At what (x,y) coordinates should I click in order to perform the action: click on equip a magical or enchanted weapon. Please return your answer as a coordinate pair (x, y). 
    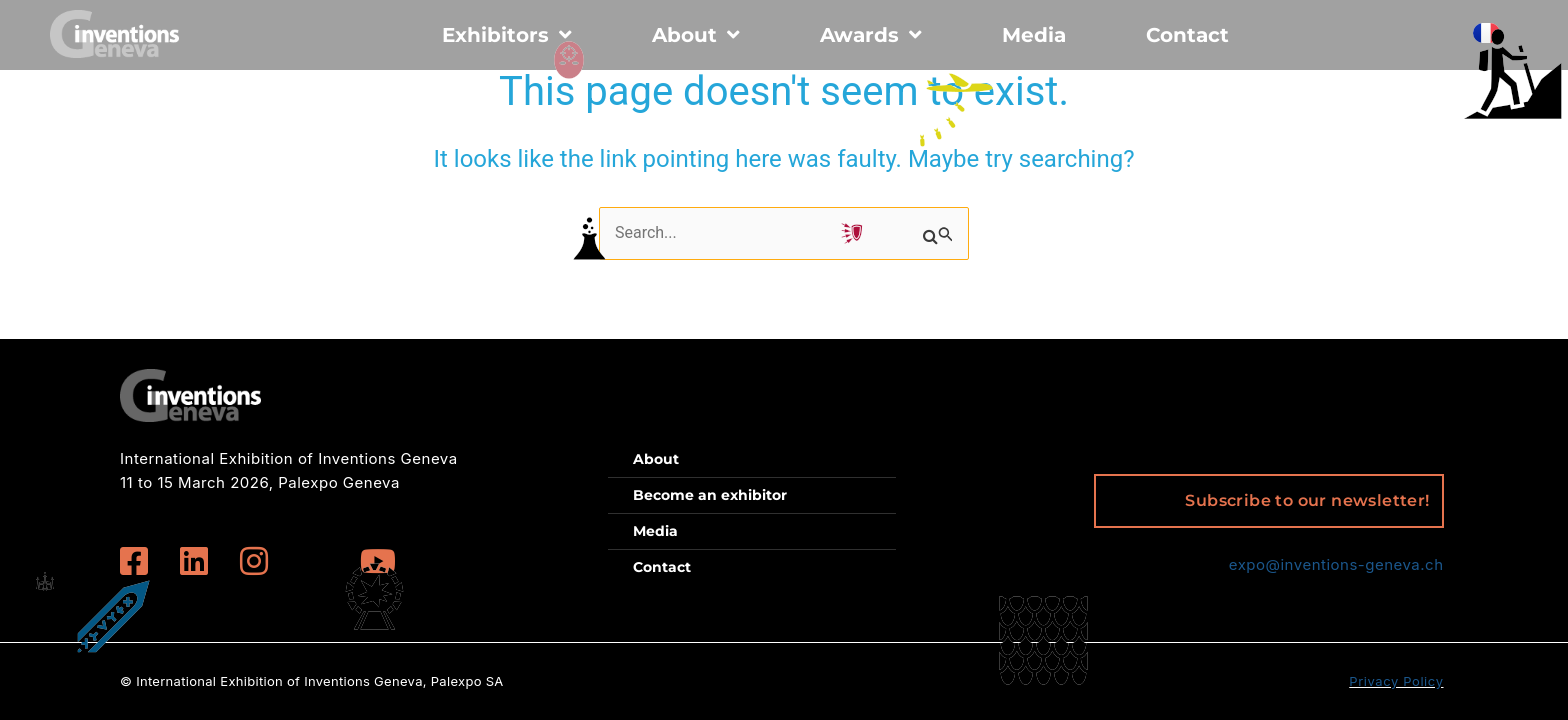
    Looking at the image, I should click on (113, 616).